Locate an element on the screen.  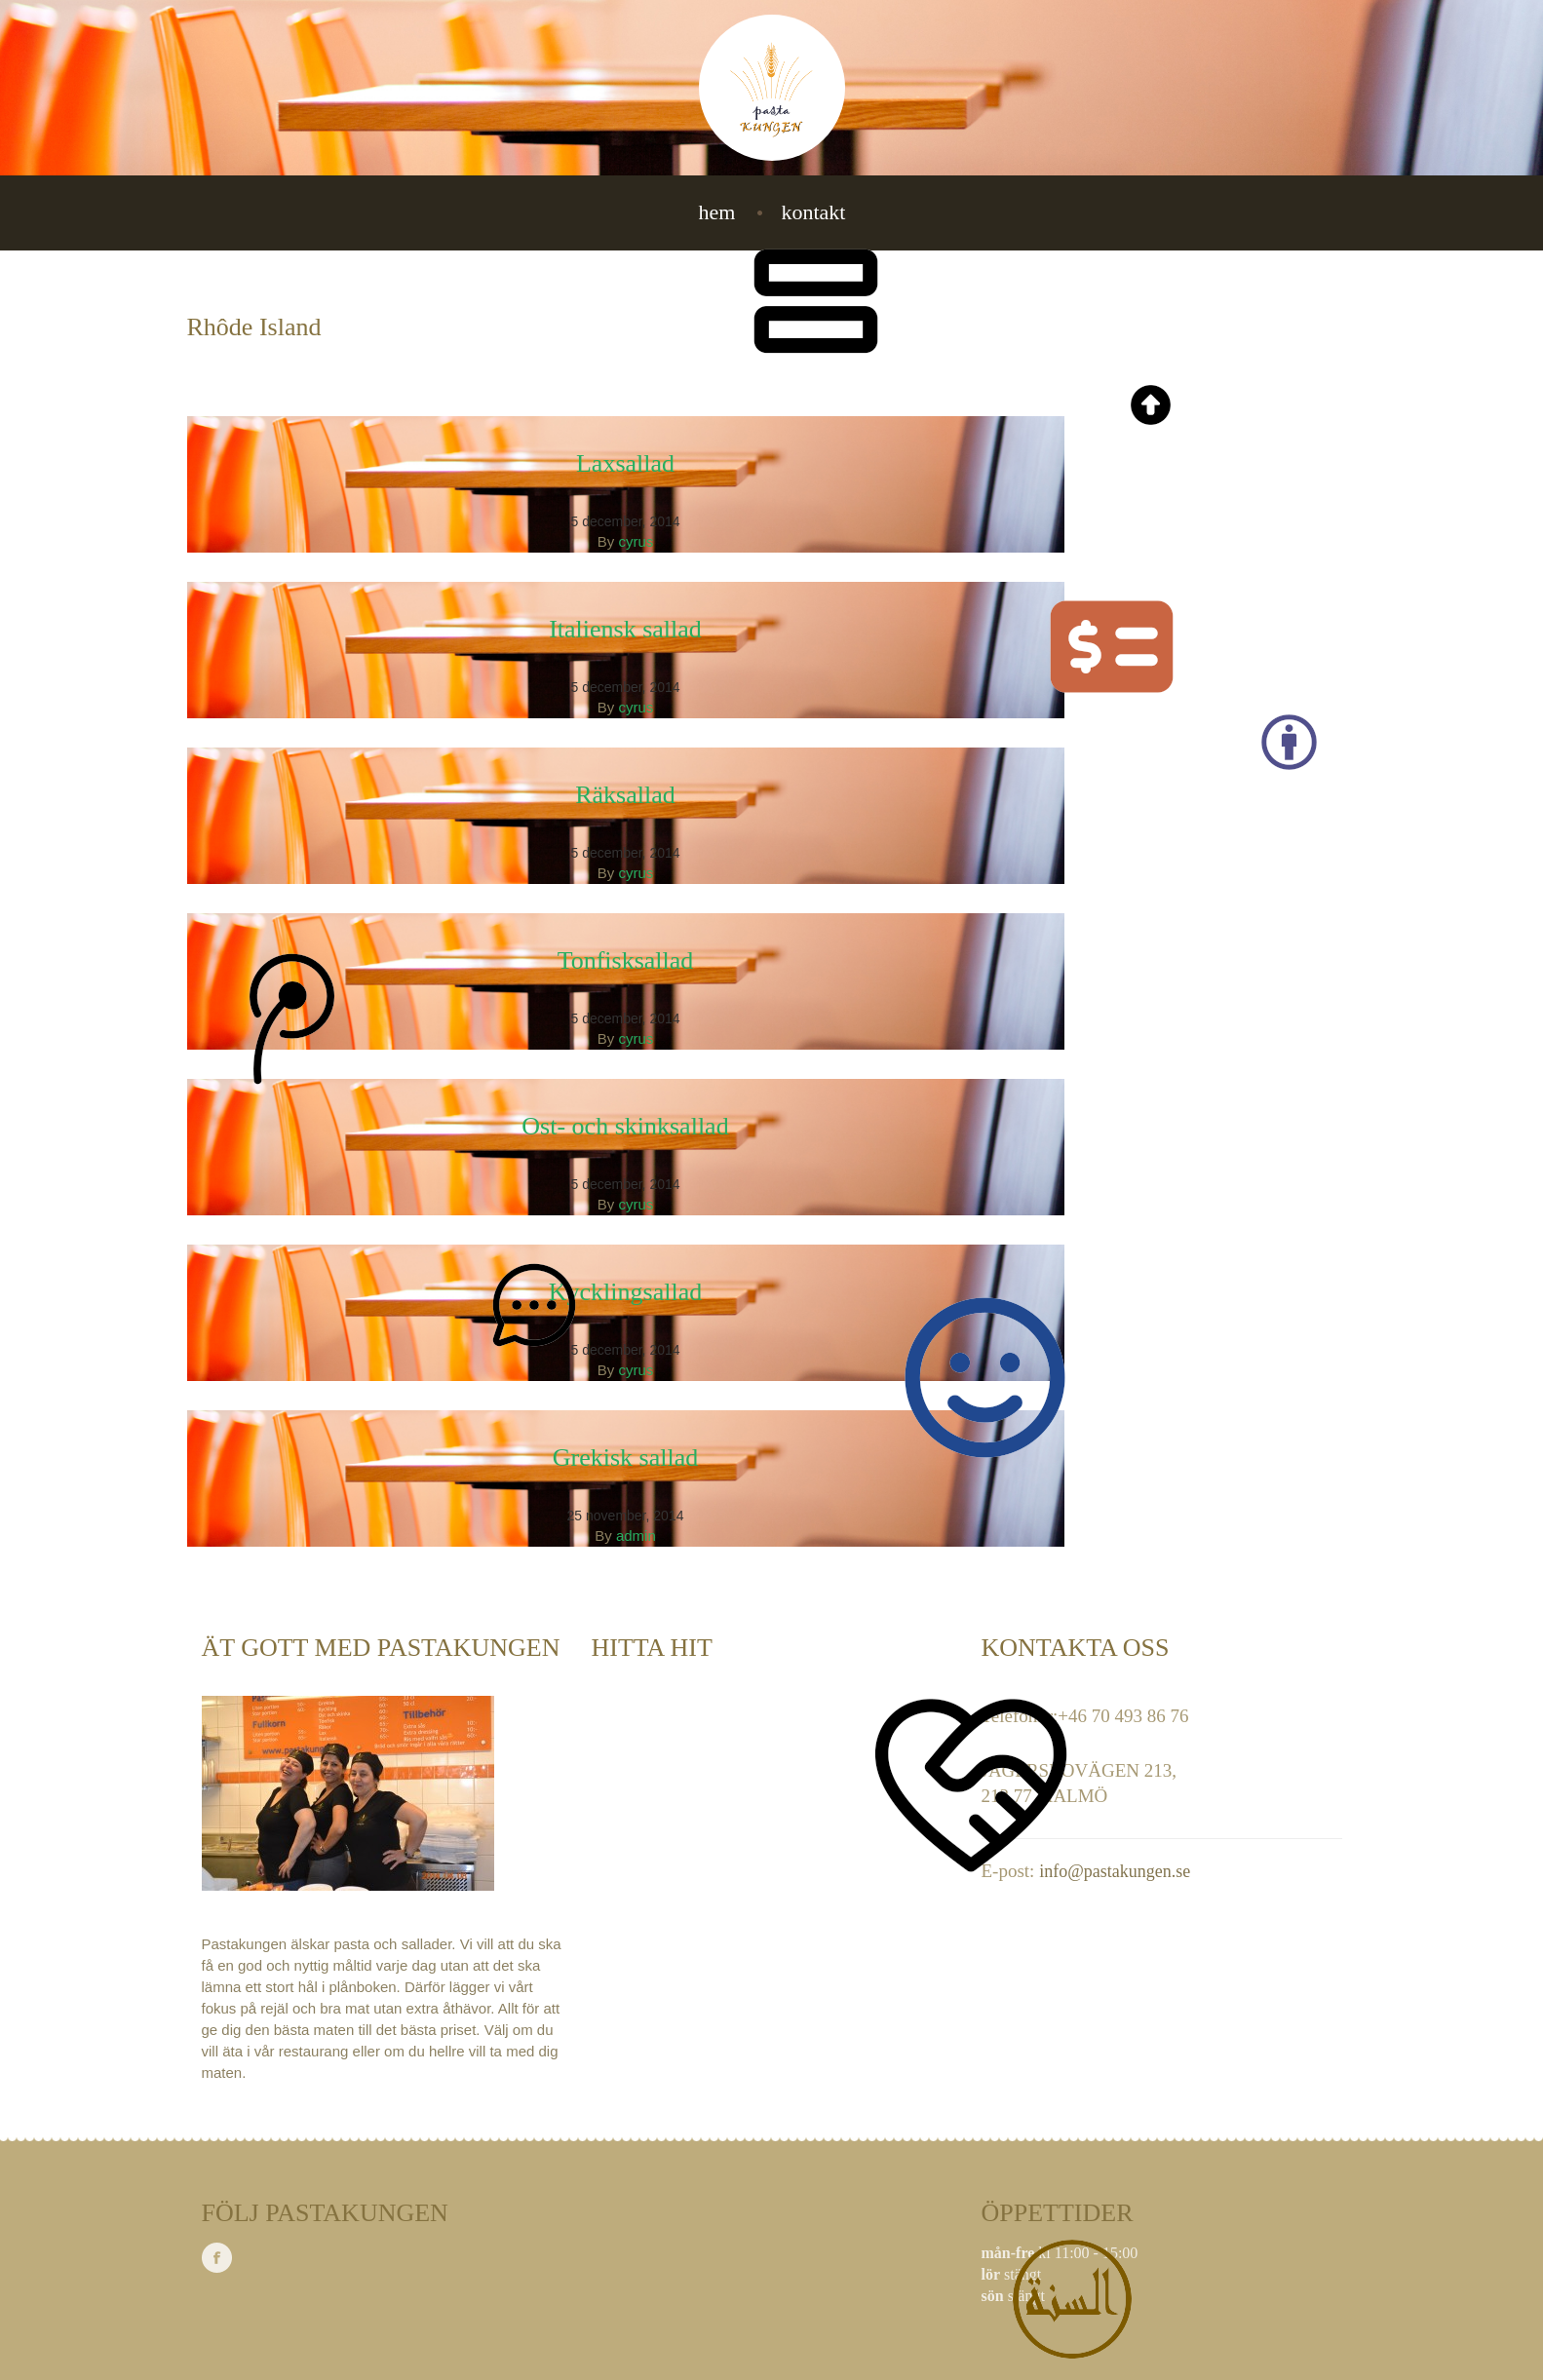
open tencent weibo app is located at coordinates (291, 1018).